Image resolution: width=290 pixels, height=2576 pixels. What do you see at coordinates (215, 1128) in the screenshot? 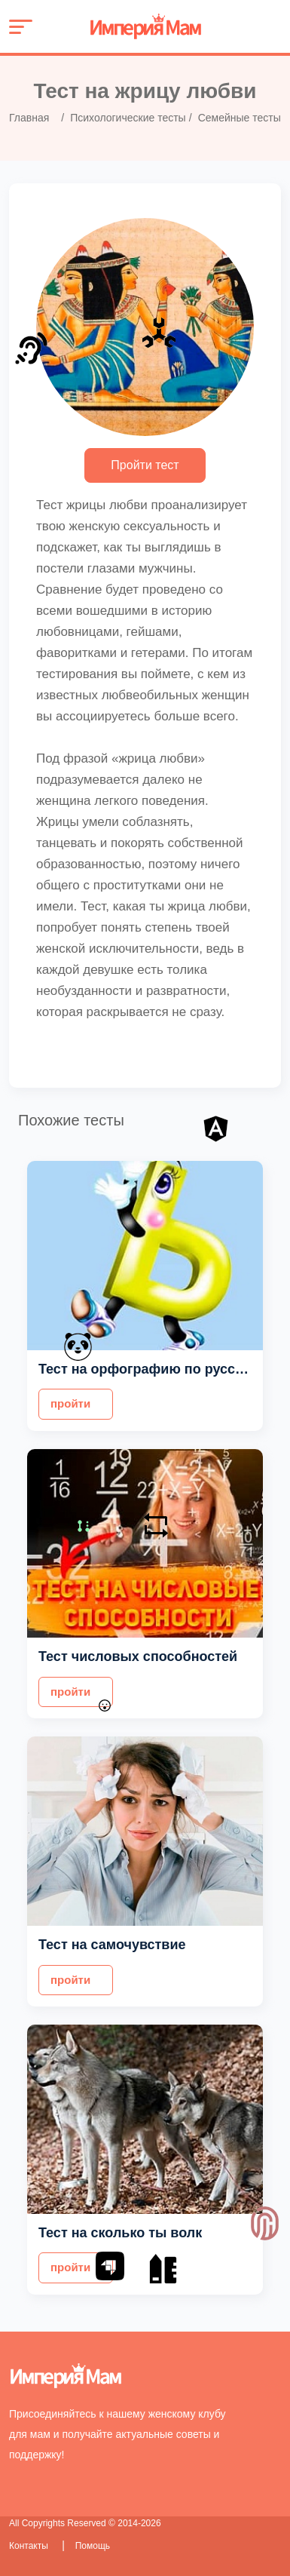
I see `angular framework logo` at bounding box center [215, 1128].